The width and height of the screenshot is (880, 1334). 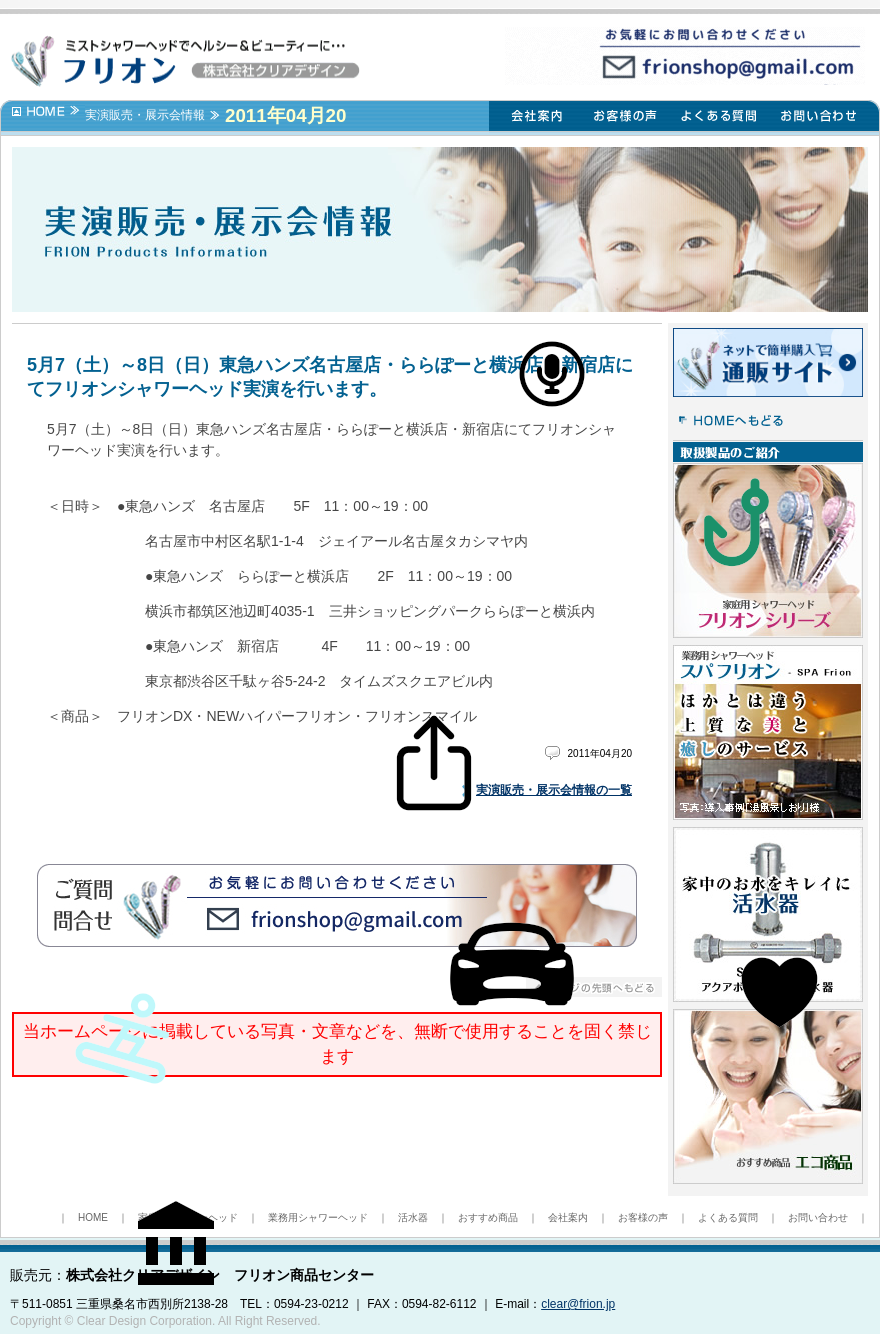 What do you see at coordinates (127, 1038) in the screenshot?
I see `access snowboarding or winter sports content` at bounding box center [127, 1038].